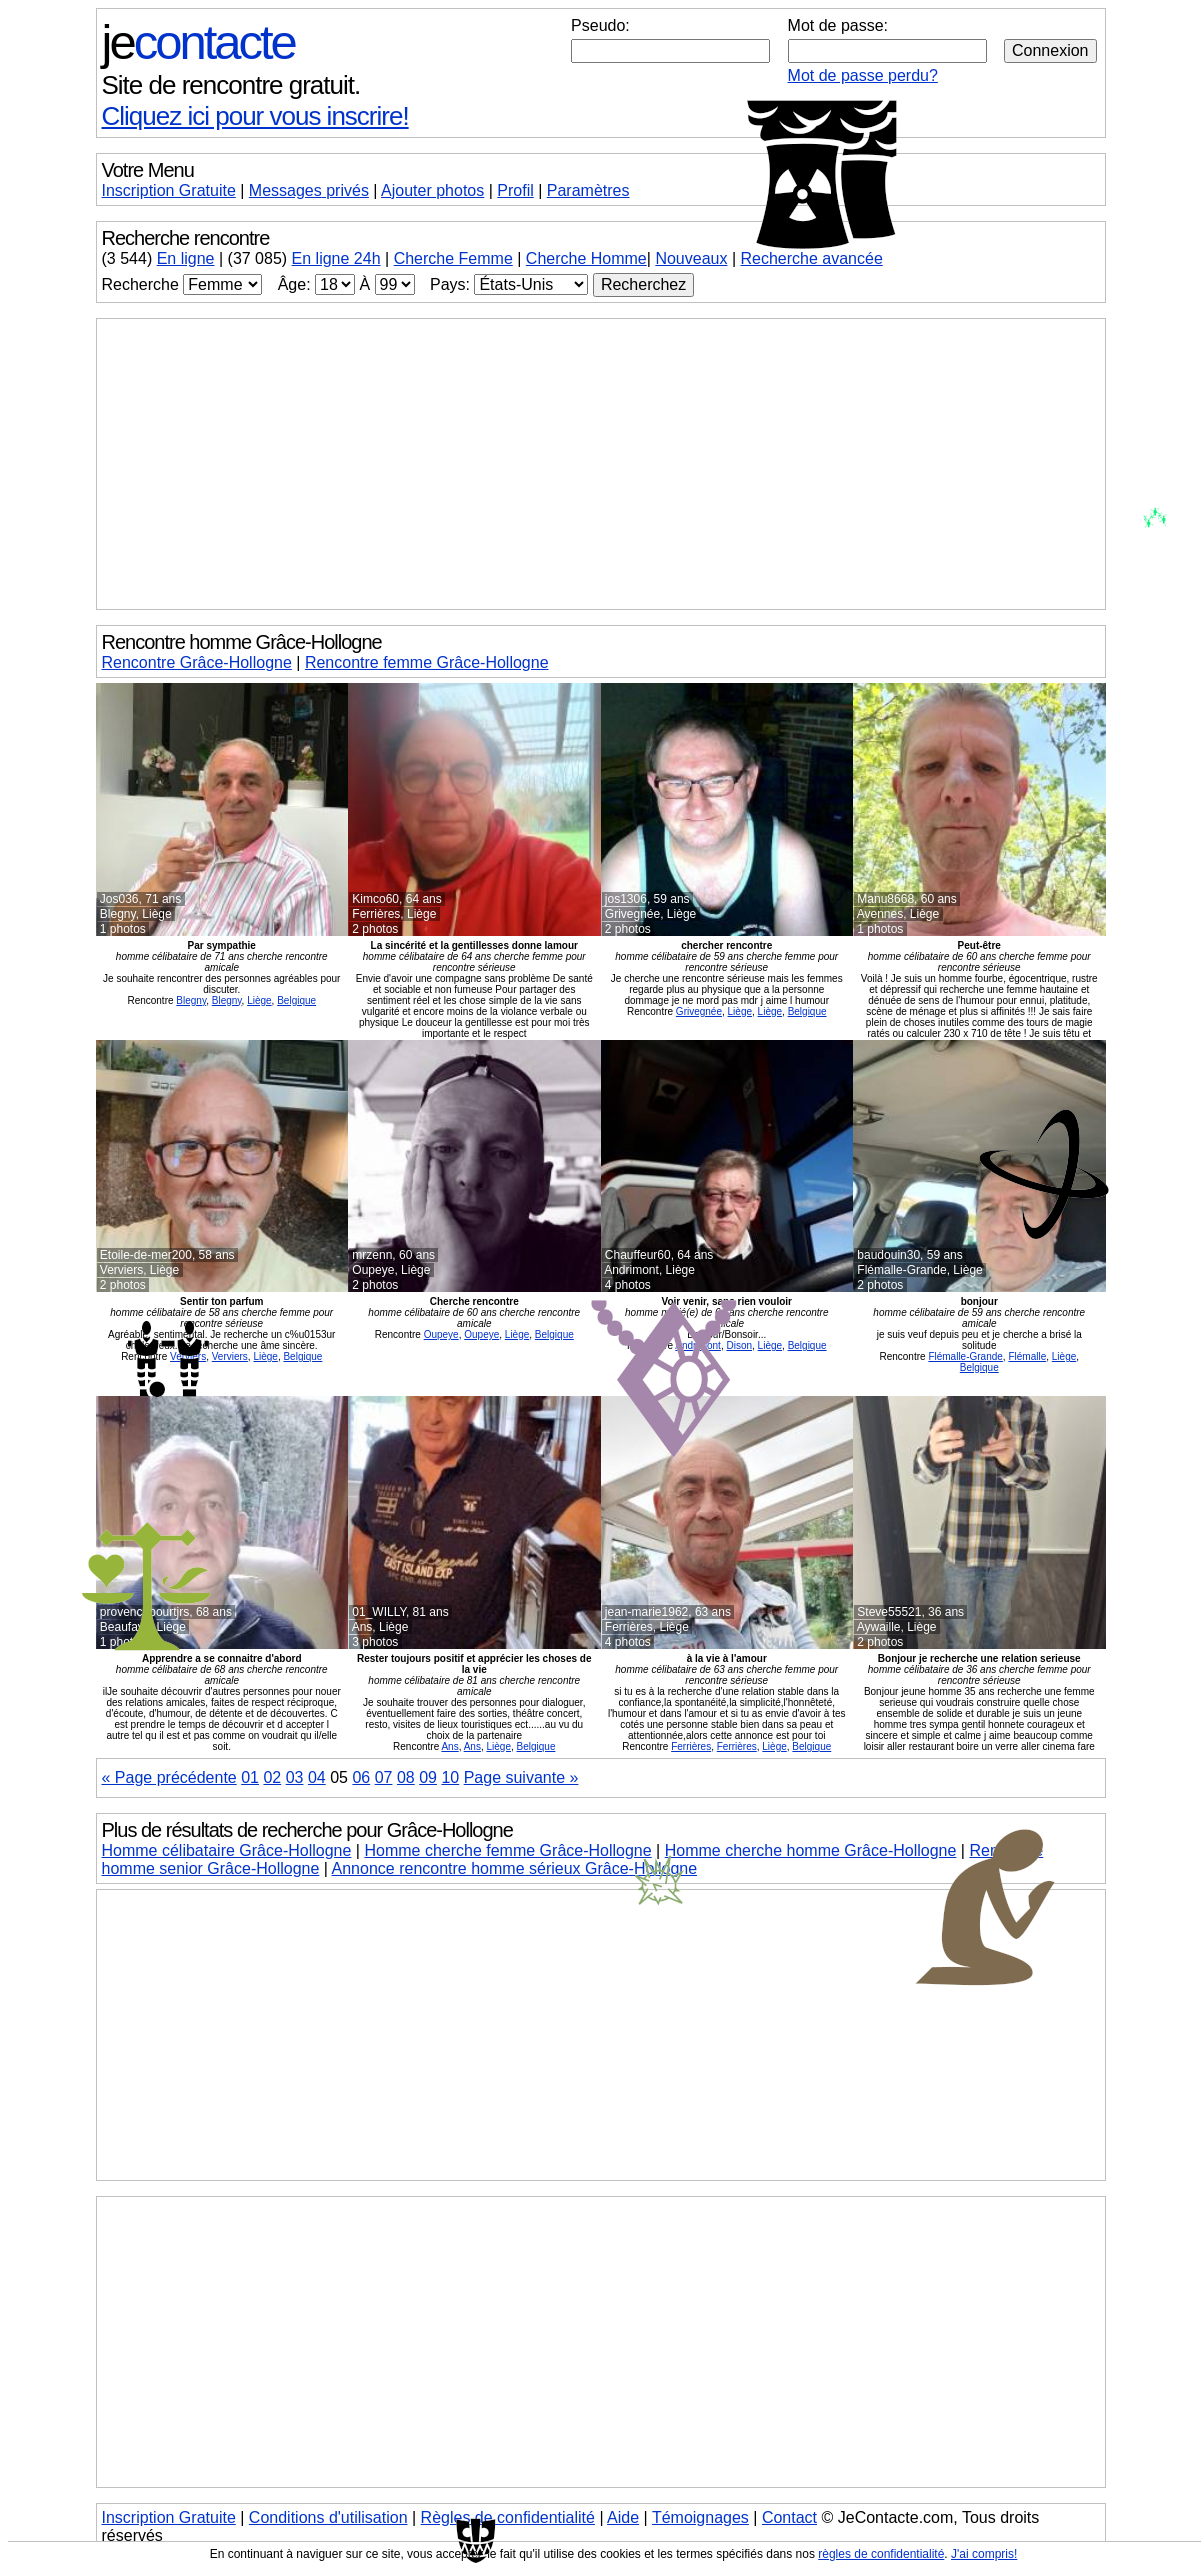 This screenshot has width=1201, height=2566. Describe the element at coordinates (1045, 1174) in the screenshot. I see `access 3D rotation or orbit controls` at that location.